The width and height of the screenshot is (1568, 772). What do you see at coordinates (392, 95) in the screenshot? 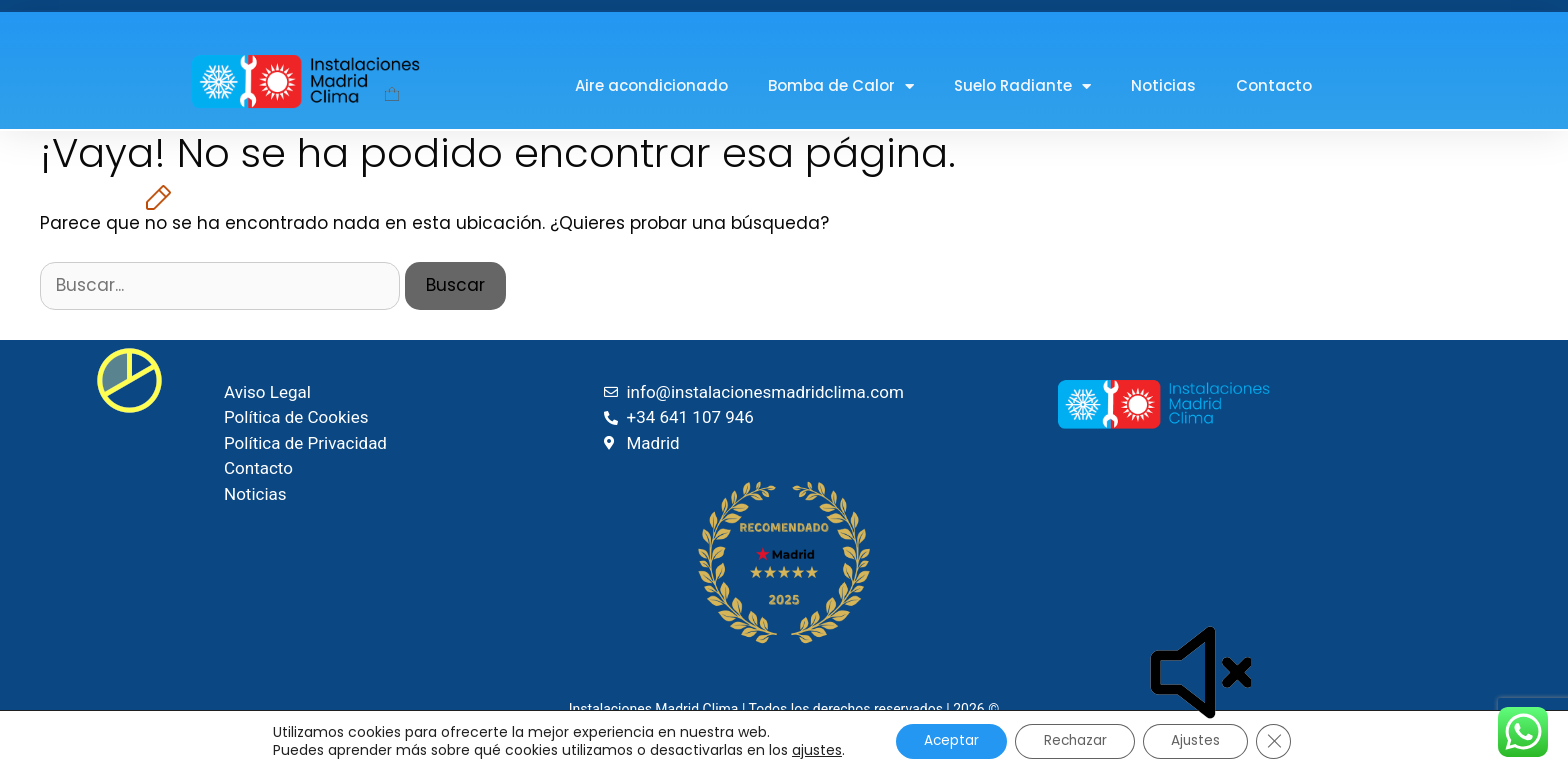
I see `view your shopping bag` at bounding box center [392, 95].